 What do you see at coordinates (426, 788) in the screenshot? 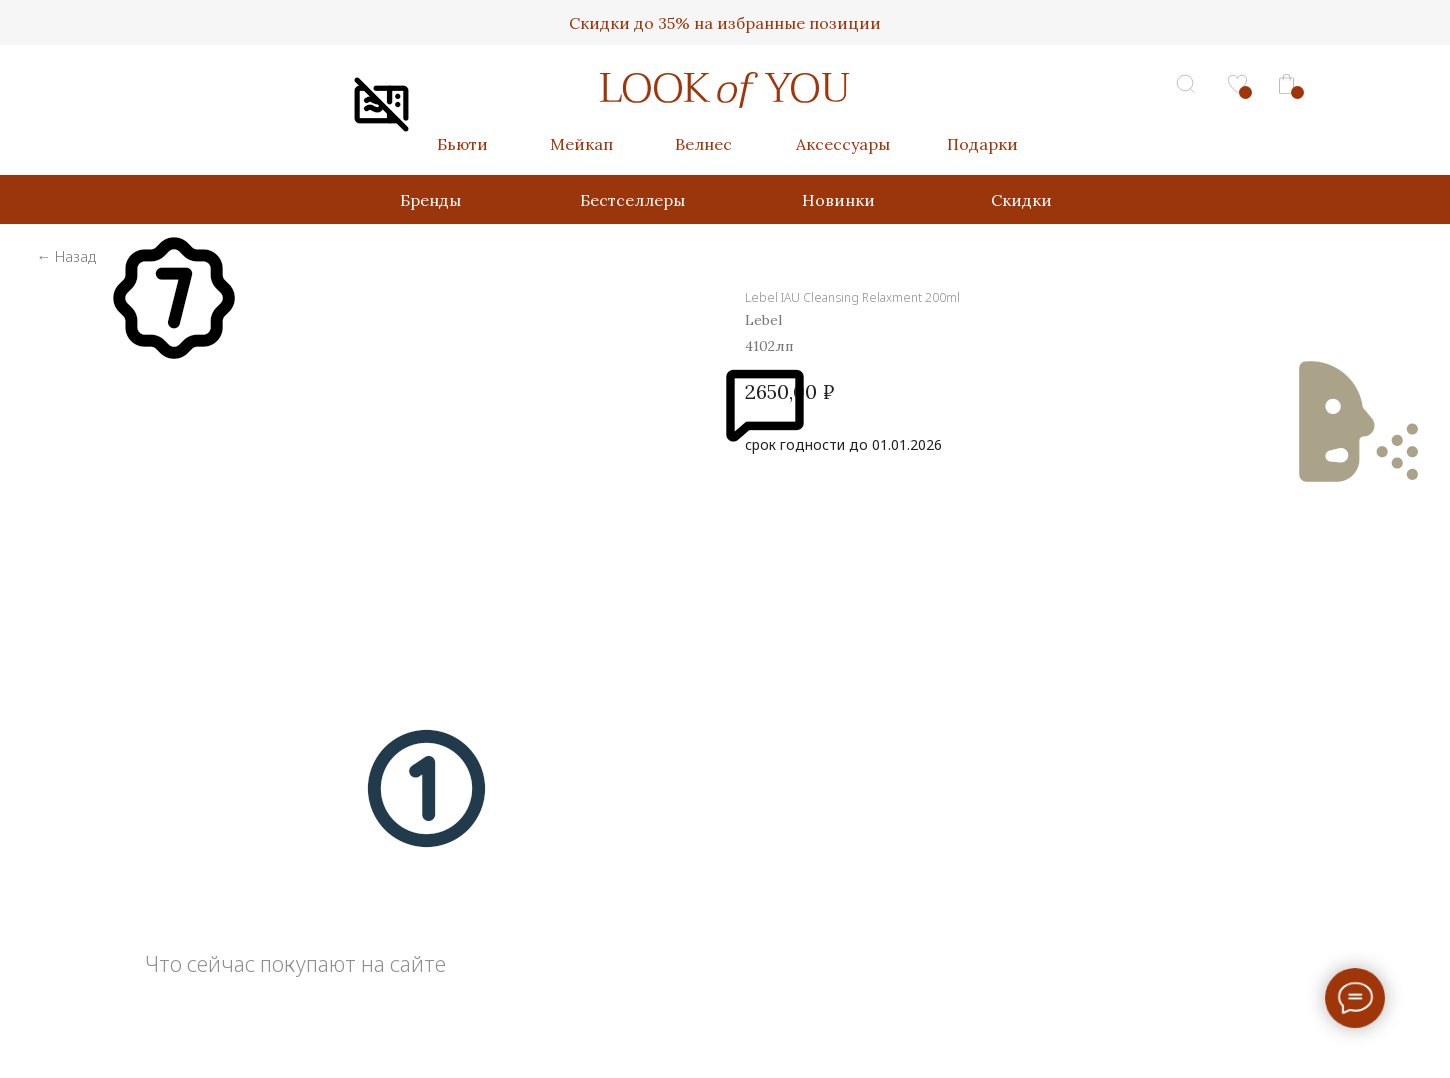
I see `indicates the first step in a sequence or process` at bounding box center [426, 788].